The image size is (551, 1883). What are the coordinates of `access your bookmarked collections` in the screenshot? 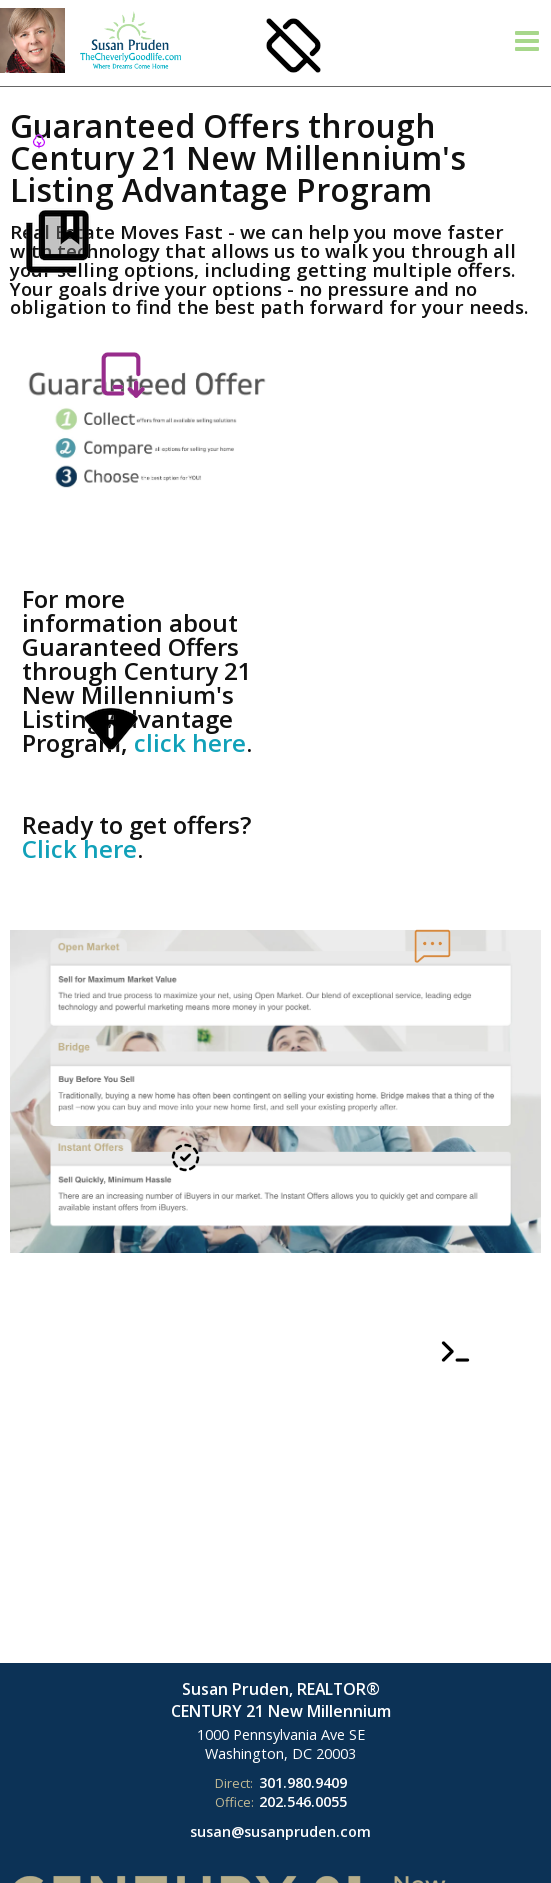 It's located at (57, 241).